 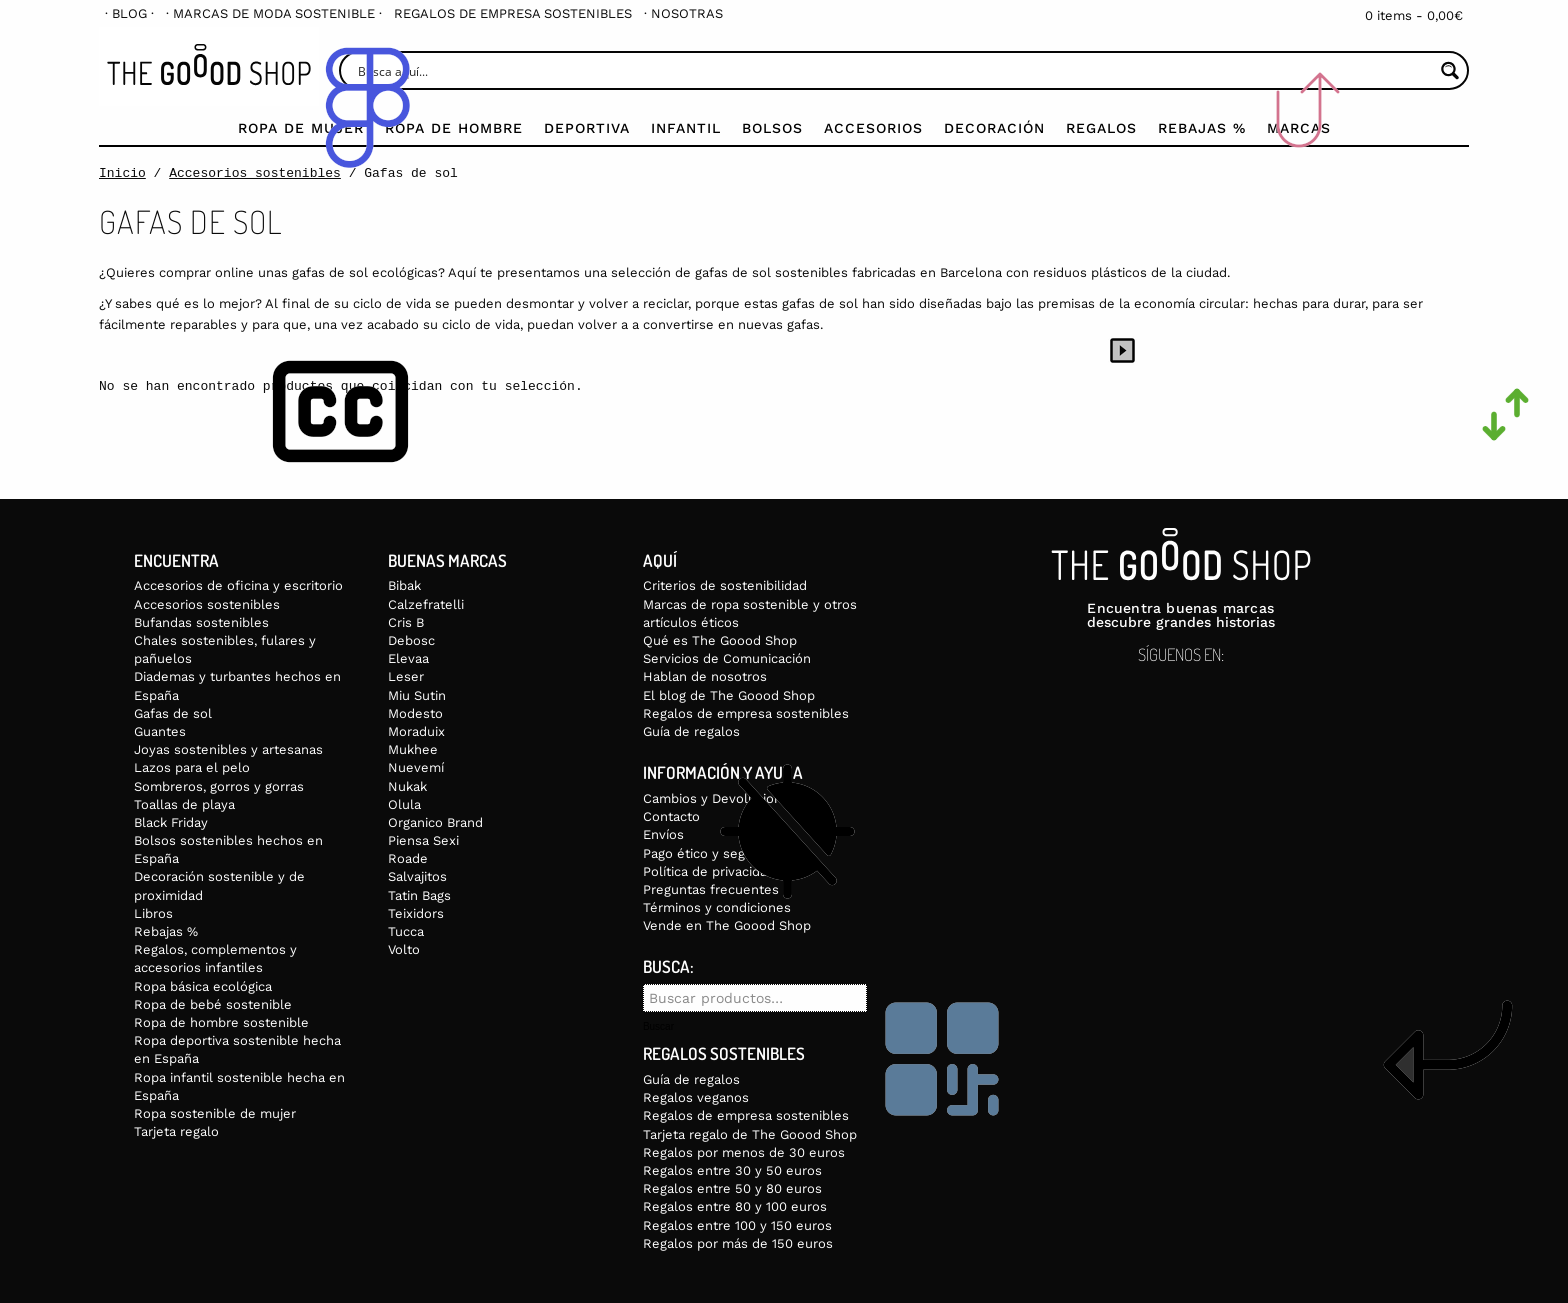 I want to click on start a slideshow presentation, so click(x=1122, y=350).